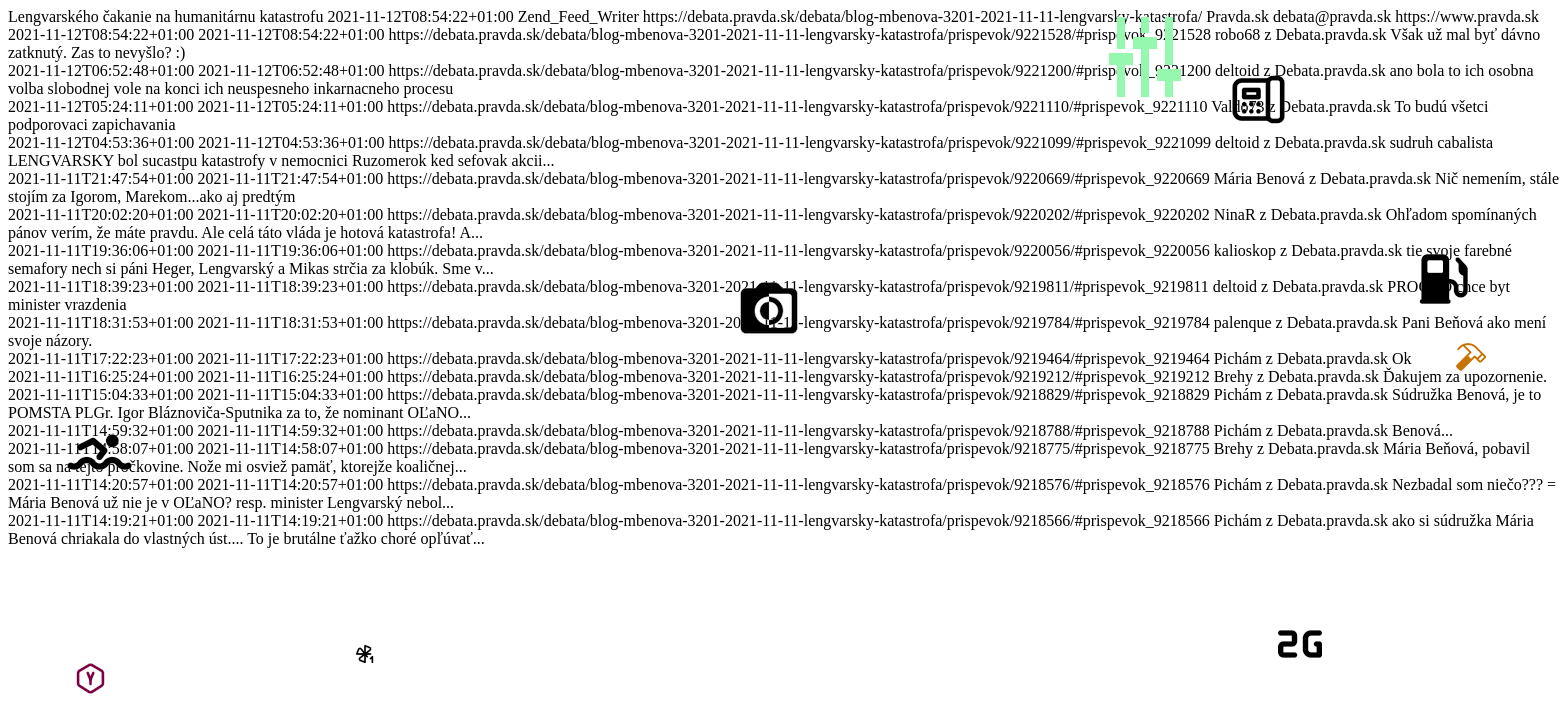 Image resolution: width=1568 pixels, height=720 pixels. Describe the element at coordinates (1469, 357) in the screenshot. I see `access tools or settings` at that location.